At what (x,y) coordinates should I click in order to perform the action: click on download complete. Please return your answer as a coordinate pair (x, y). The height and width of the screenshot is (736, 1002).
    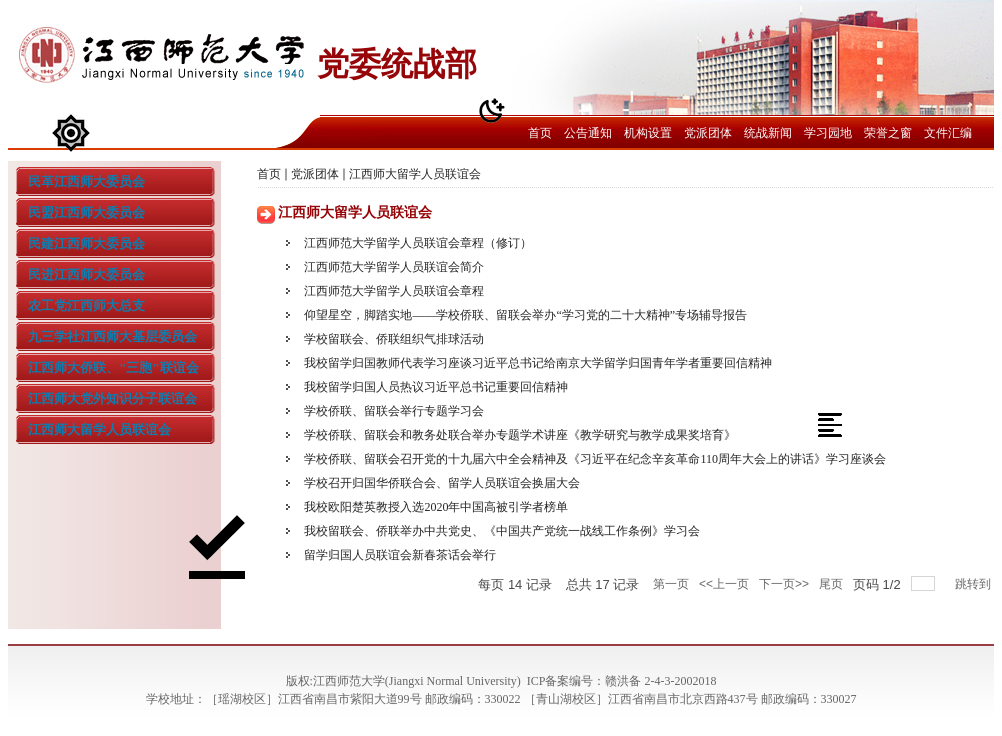
    Looking at the image, I should click on (217, 547).